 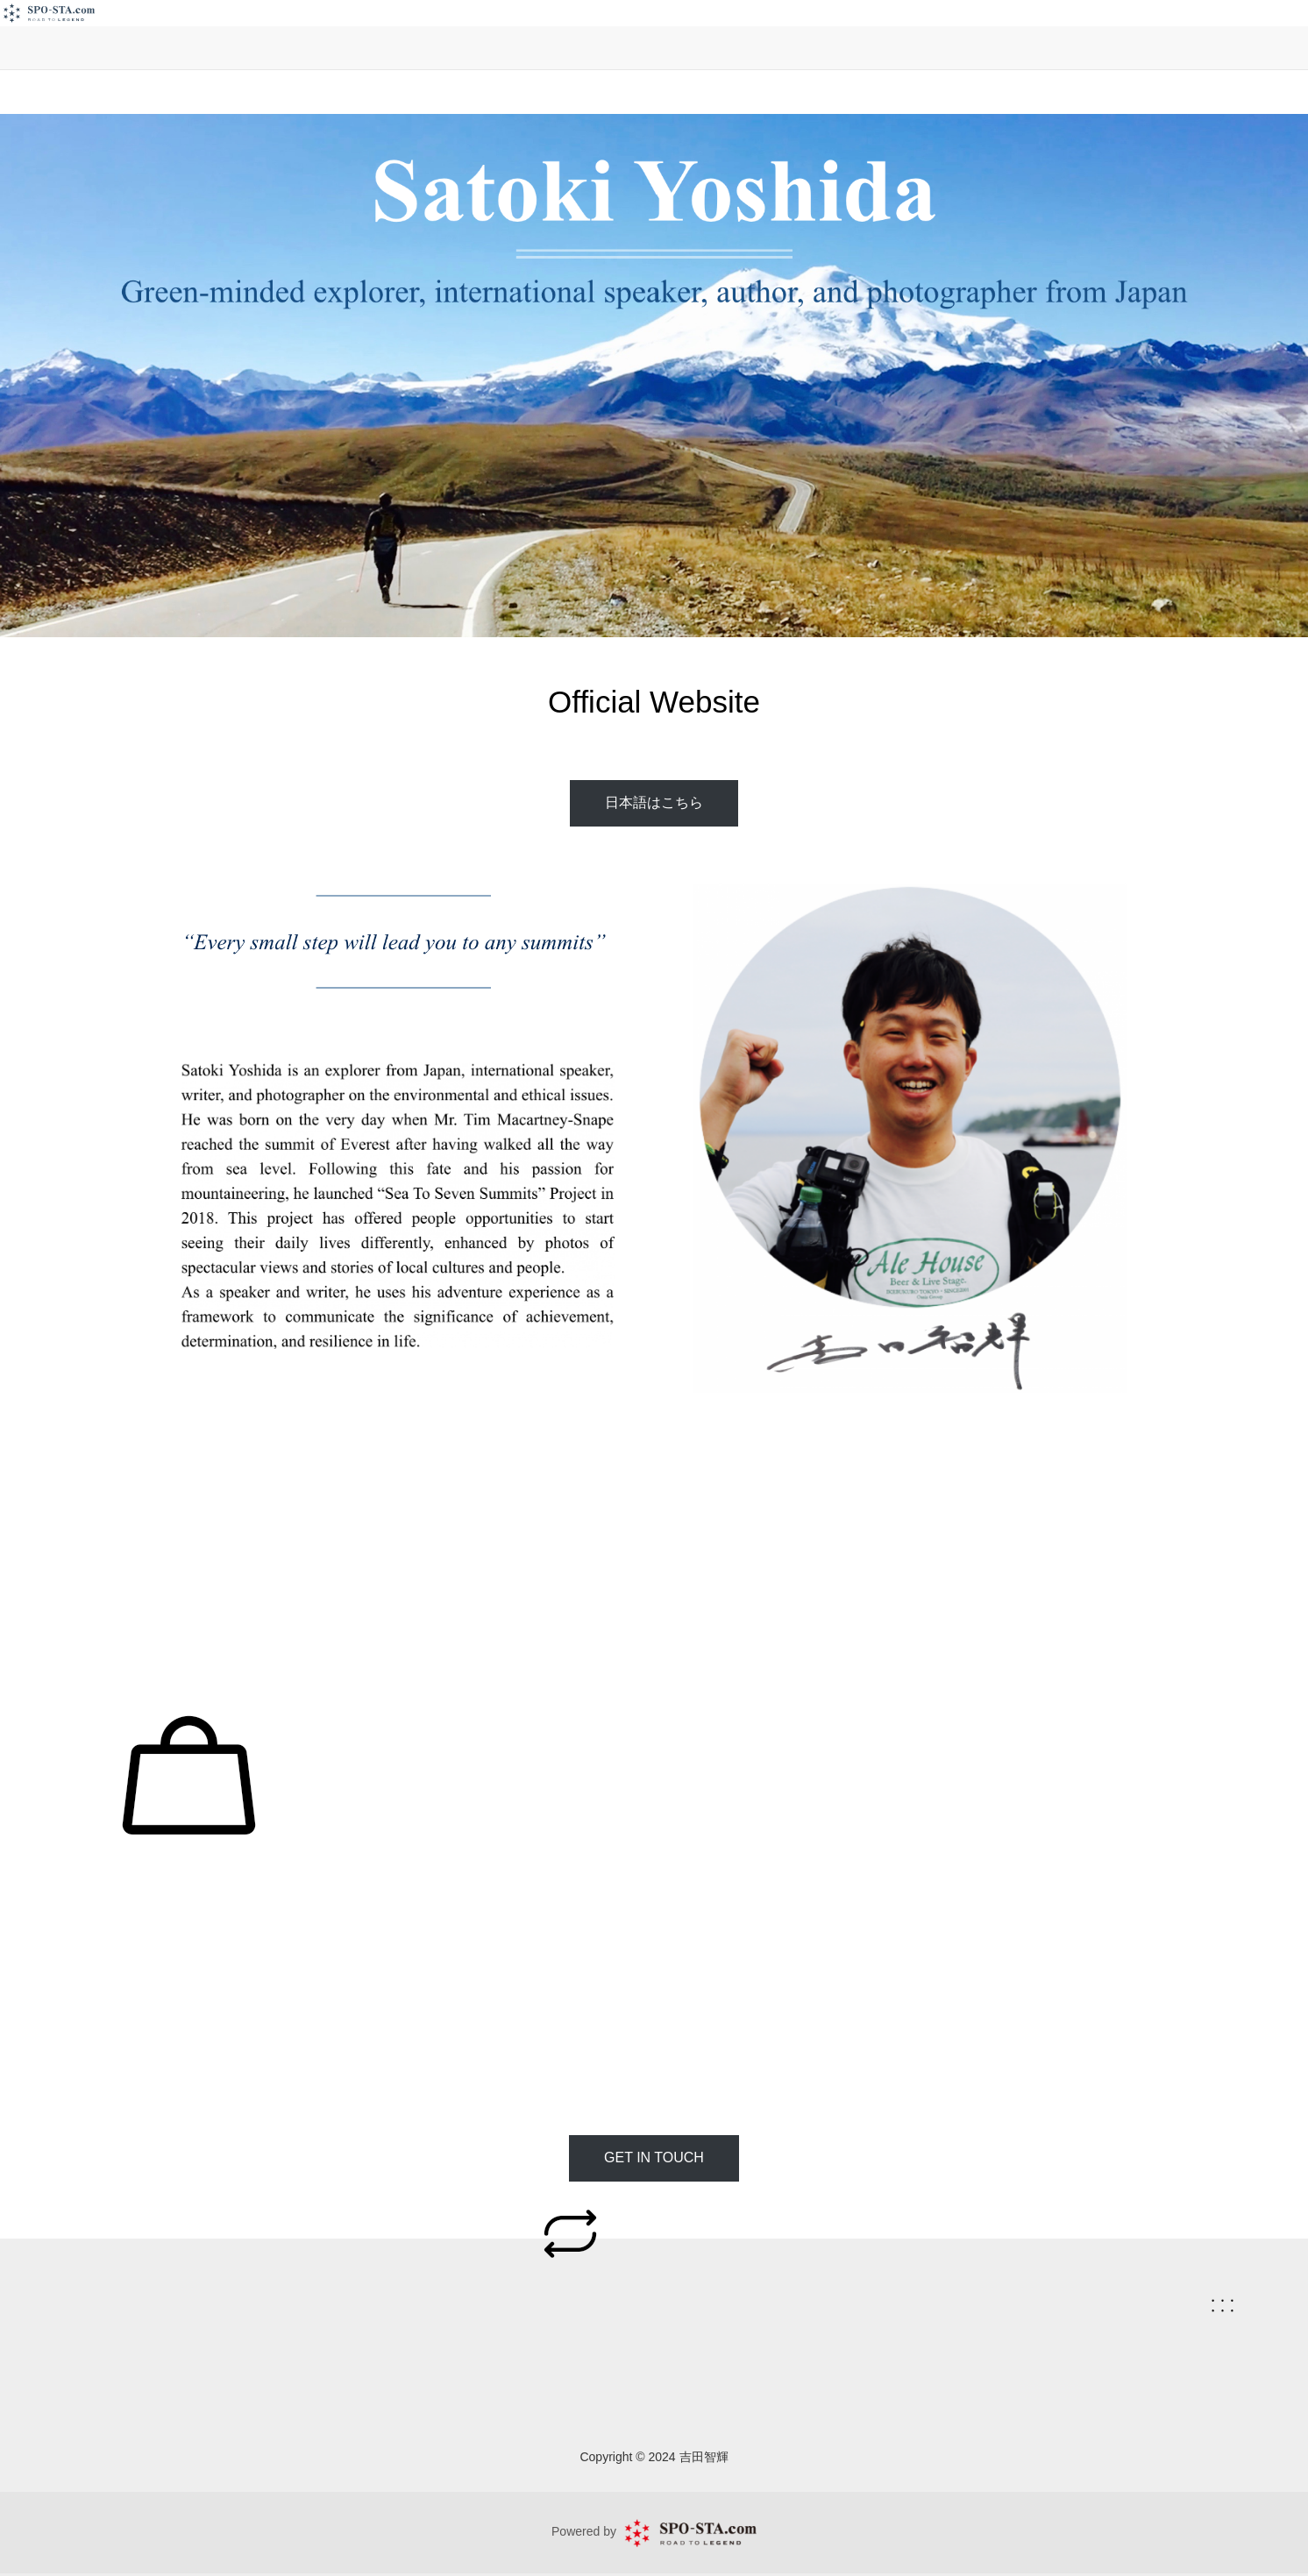 I want to click on drag to reorder or rearrange items, so click(x=1222, y=2305).